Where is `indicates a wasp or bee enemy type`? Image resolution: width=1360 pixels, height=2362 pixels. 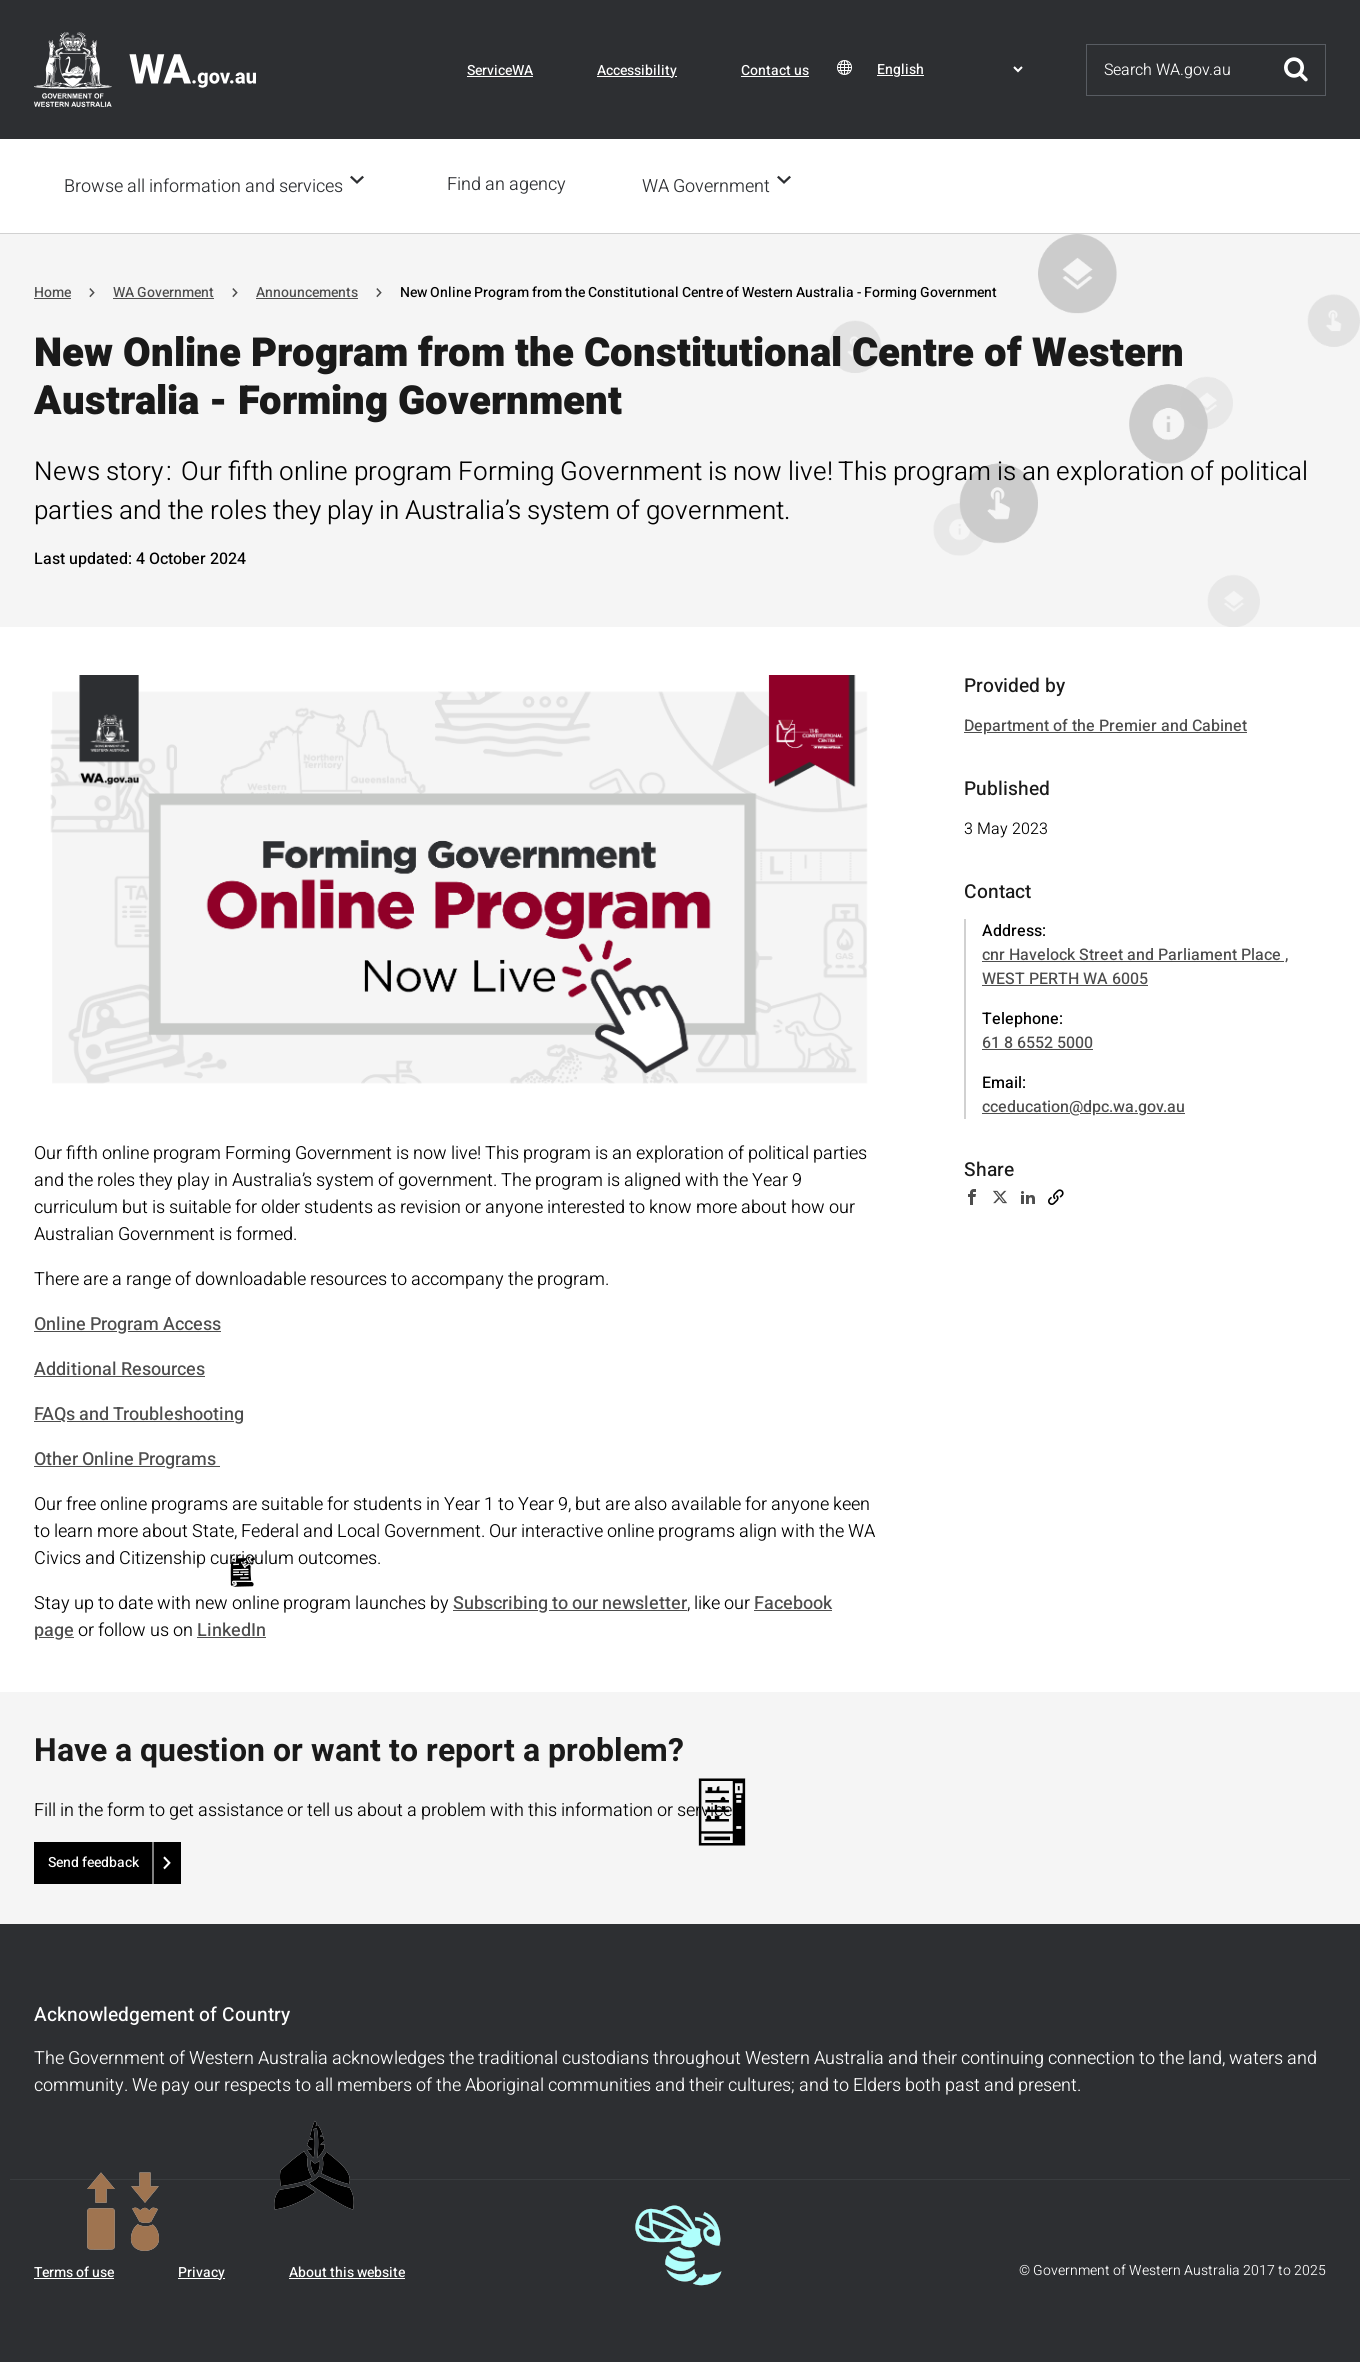
indicates a wasp or bee enemy type is located at coordinates (678, 2244).